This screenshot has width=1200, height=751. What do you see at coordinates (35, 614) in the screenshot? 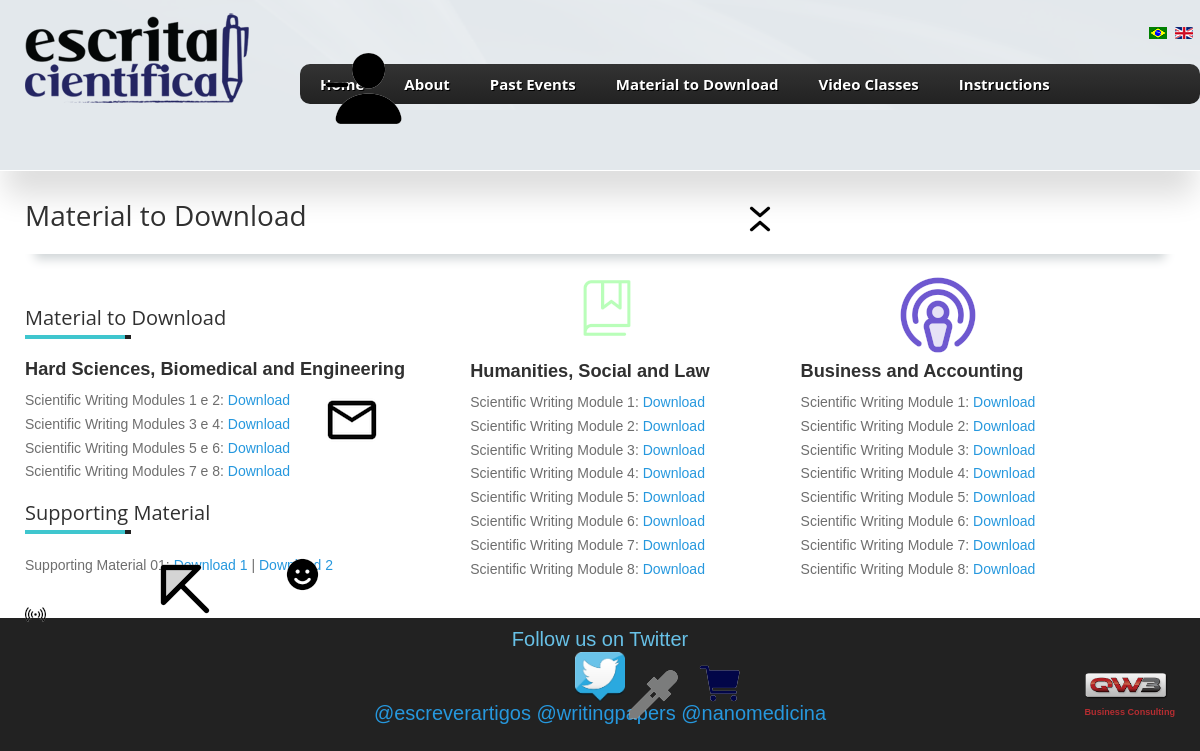
I see `access radio or audio streaming` at bounding box center [35, 614].